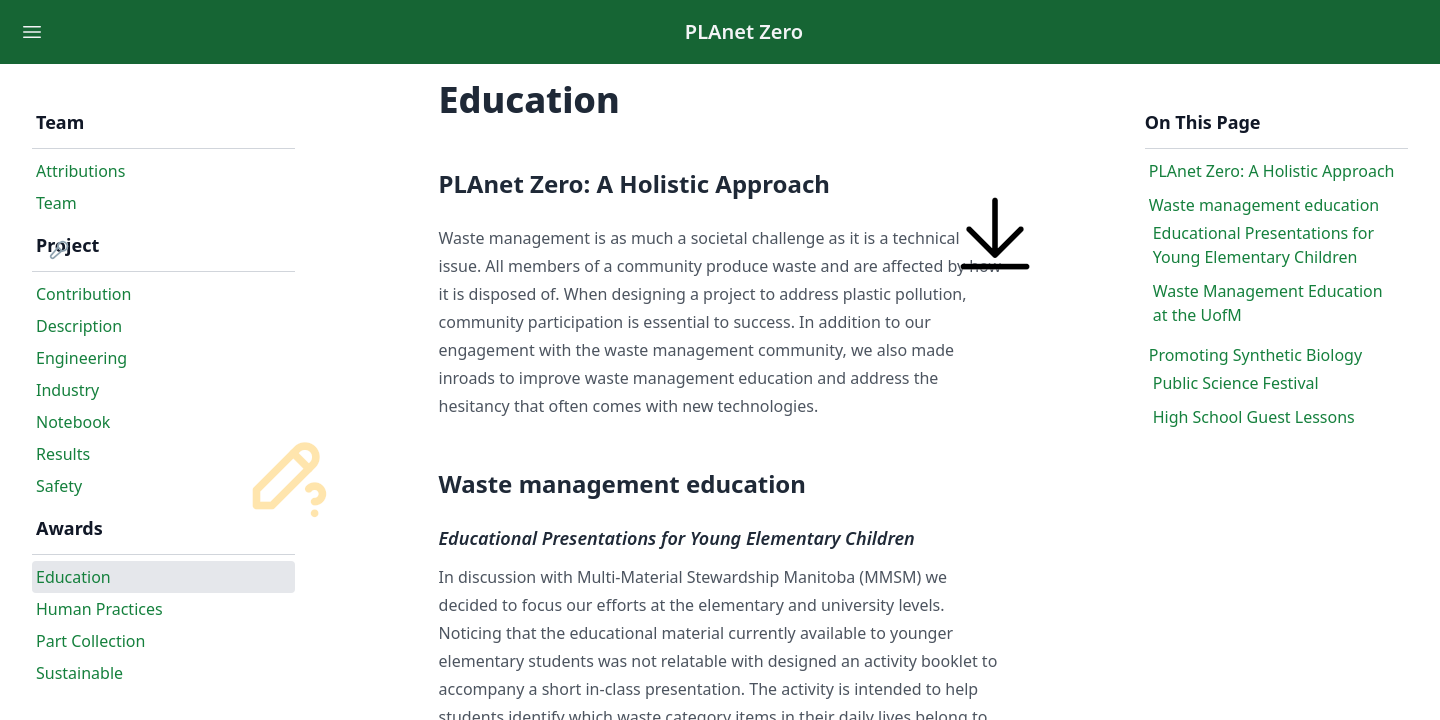 The image size is (1440, 720). I want to click on tap to start voice recording, so click(59, 250).